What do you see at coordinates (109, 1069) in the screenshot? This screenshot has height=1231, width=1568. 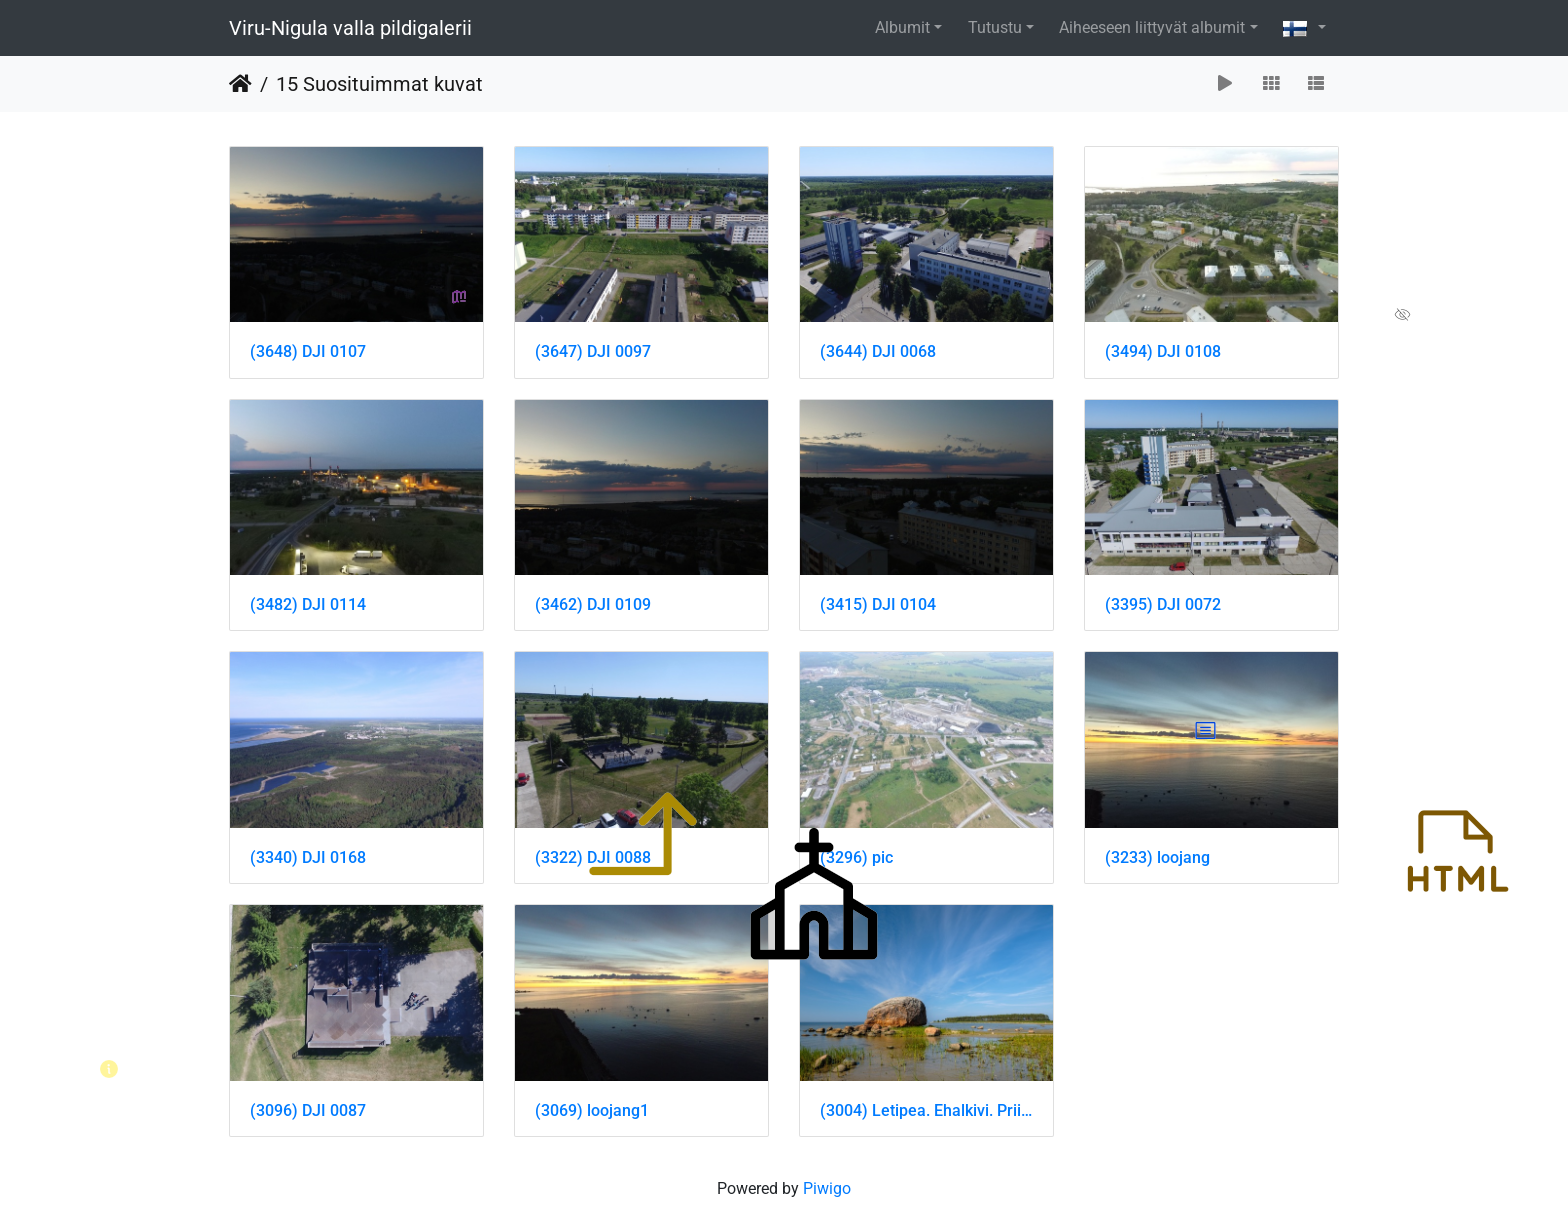 I see `view more information or details` at bounding box center [109, 1069].